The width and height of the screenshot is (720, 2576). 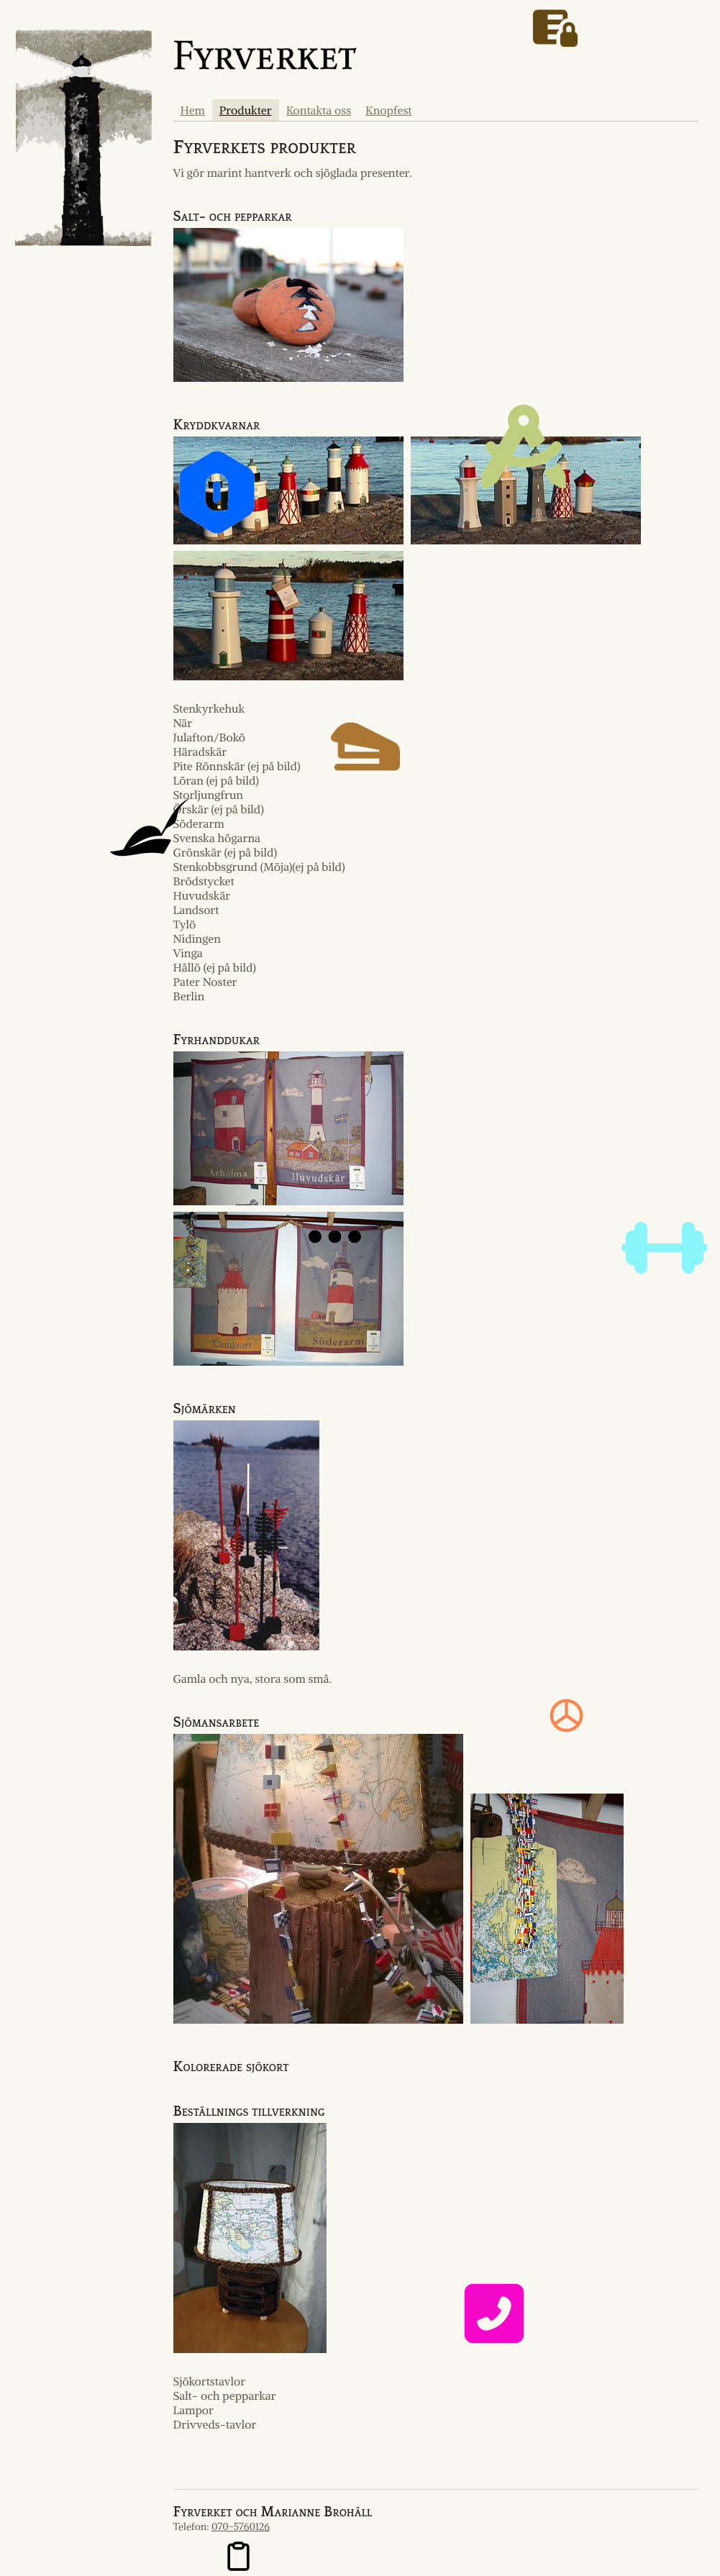 I want to click on tap to make a phone call, so click(x=494, y=2314).